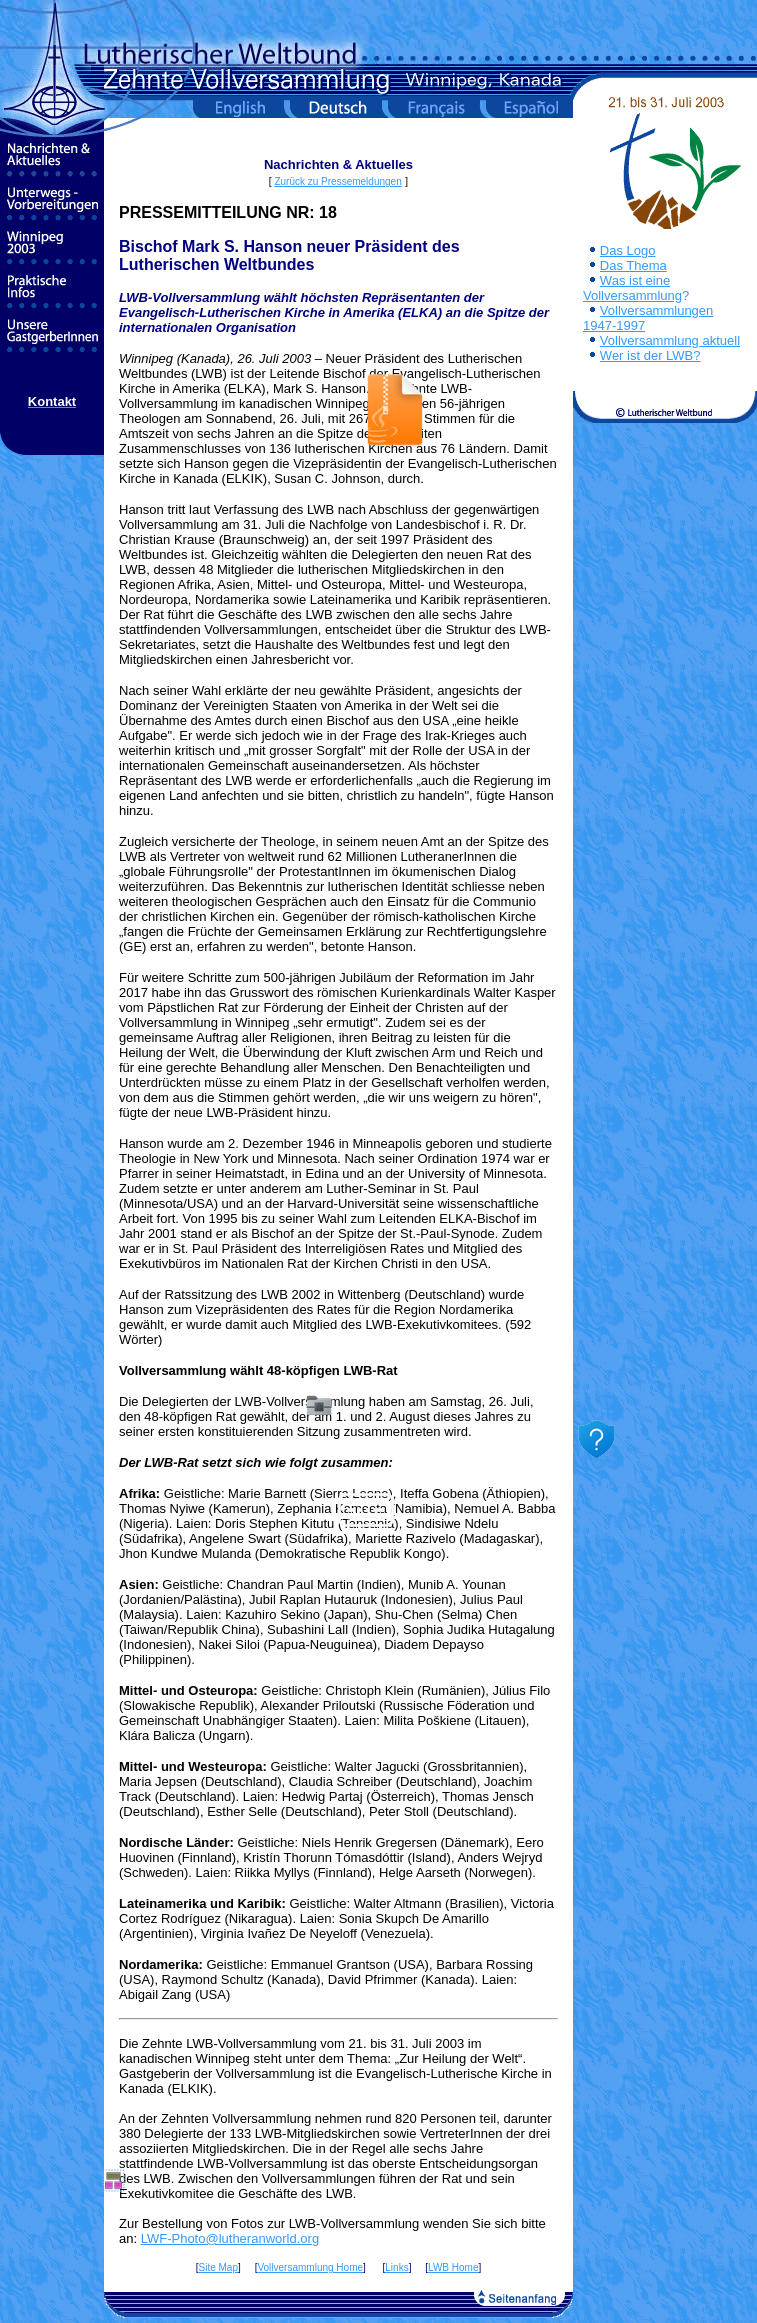 This screenshot has height=2323, width=757. I want to click on a java archive (jar) file, so click(395, 411).